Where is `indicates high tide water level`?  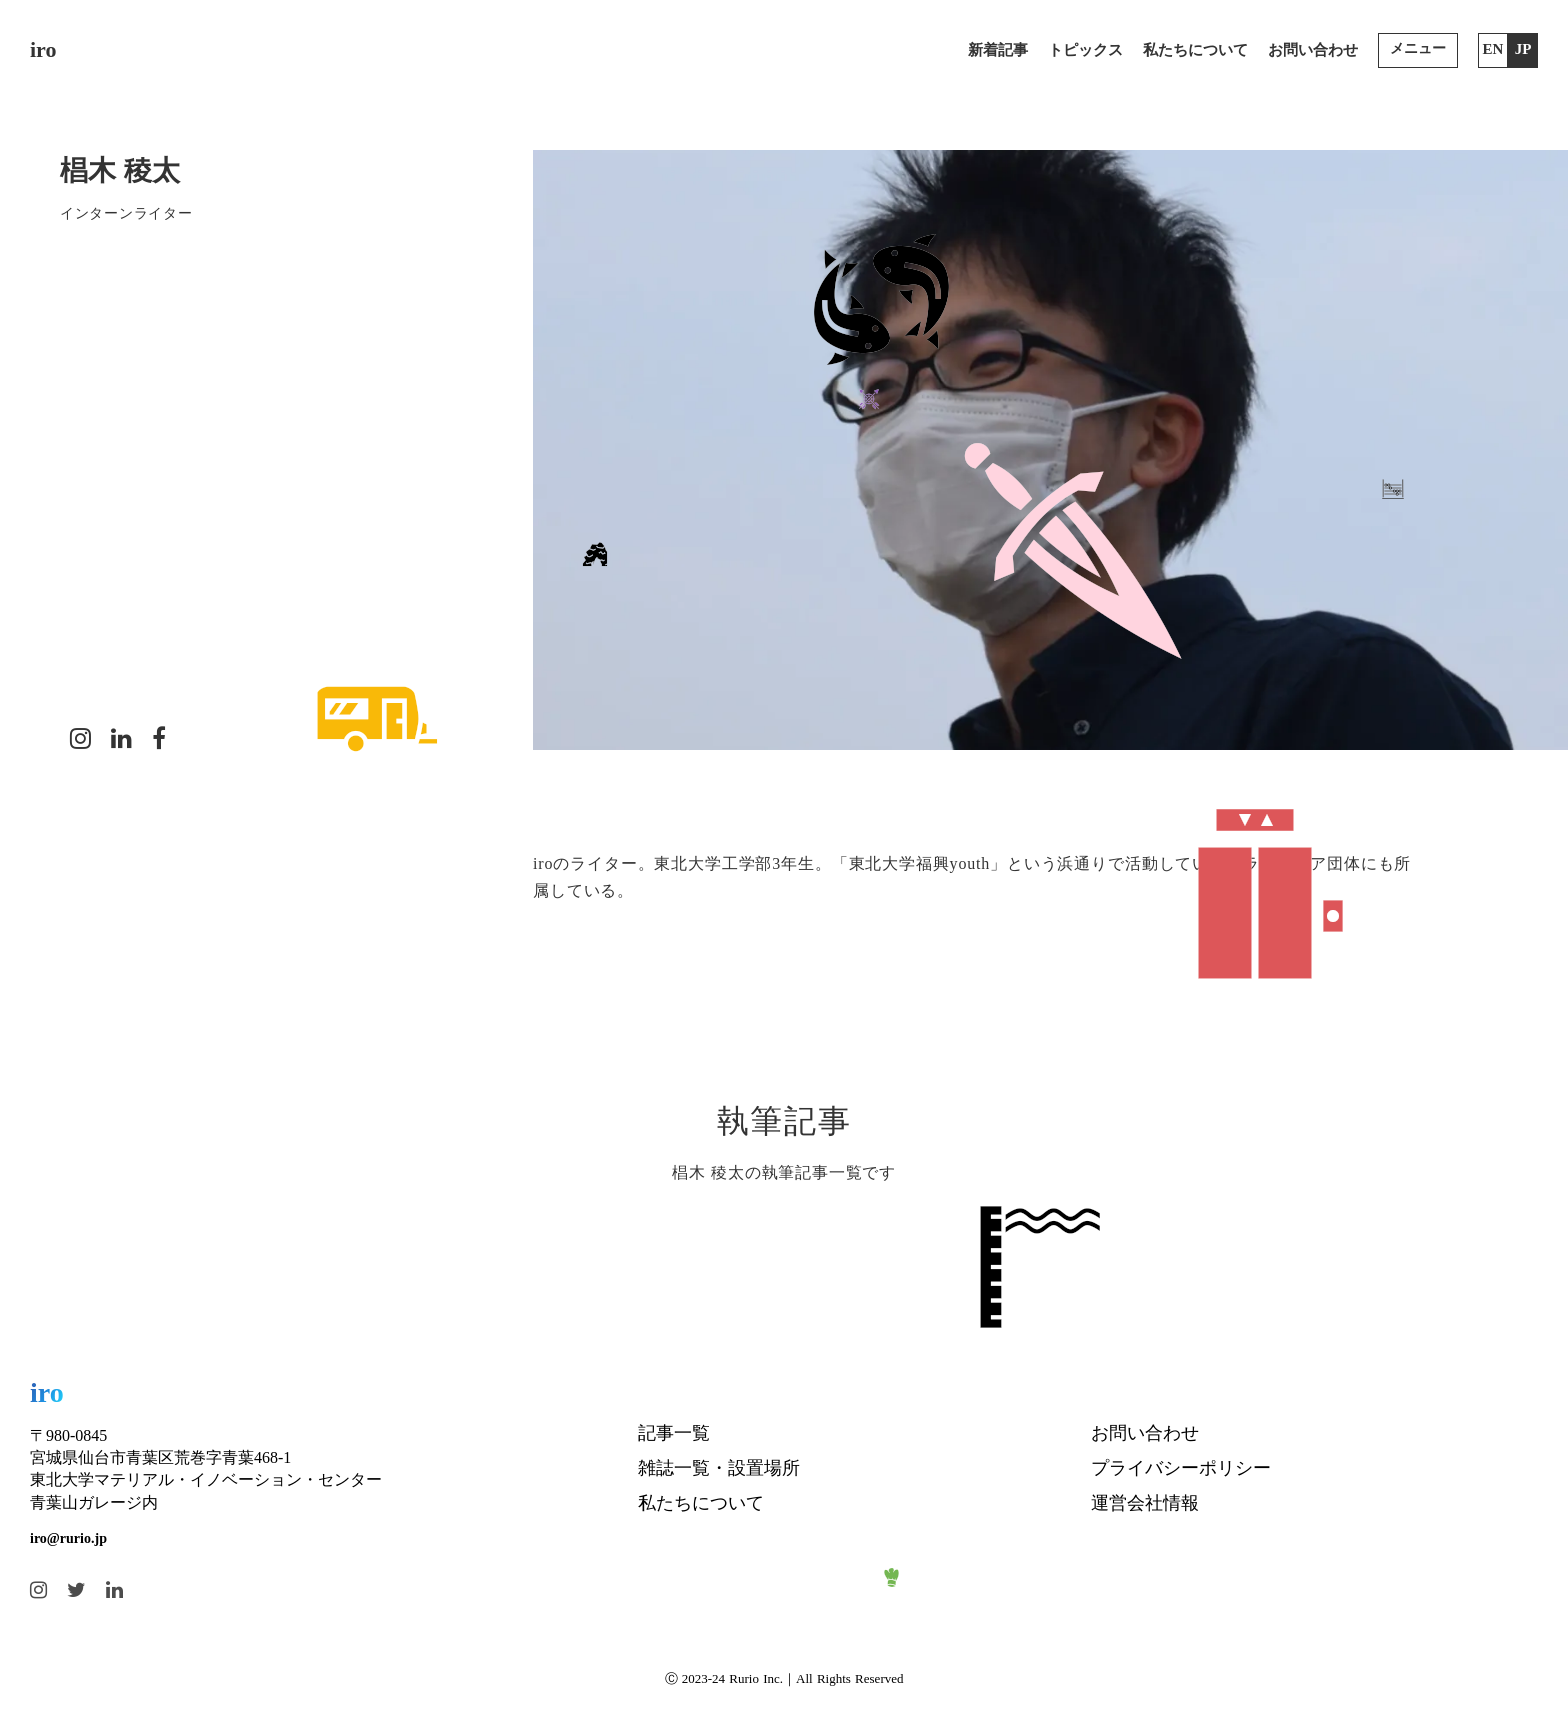
indicates high tide water level is located at coordinates (1037, 1267).